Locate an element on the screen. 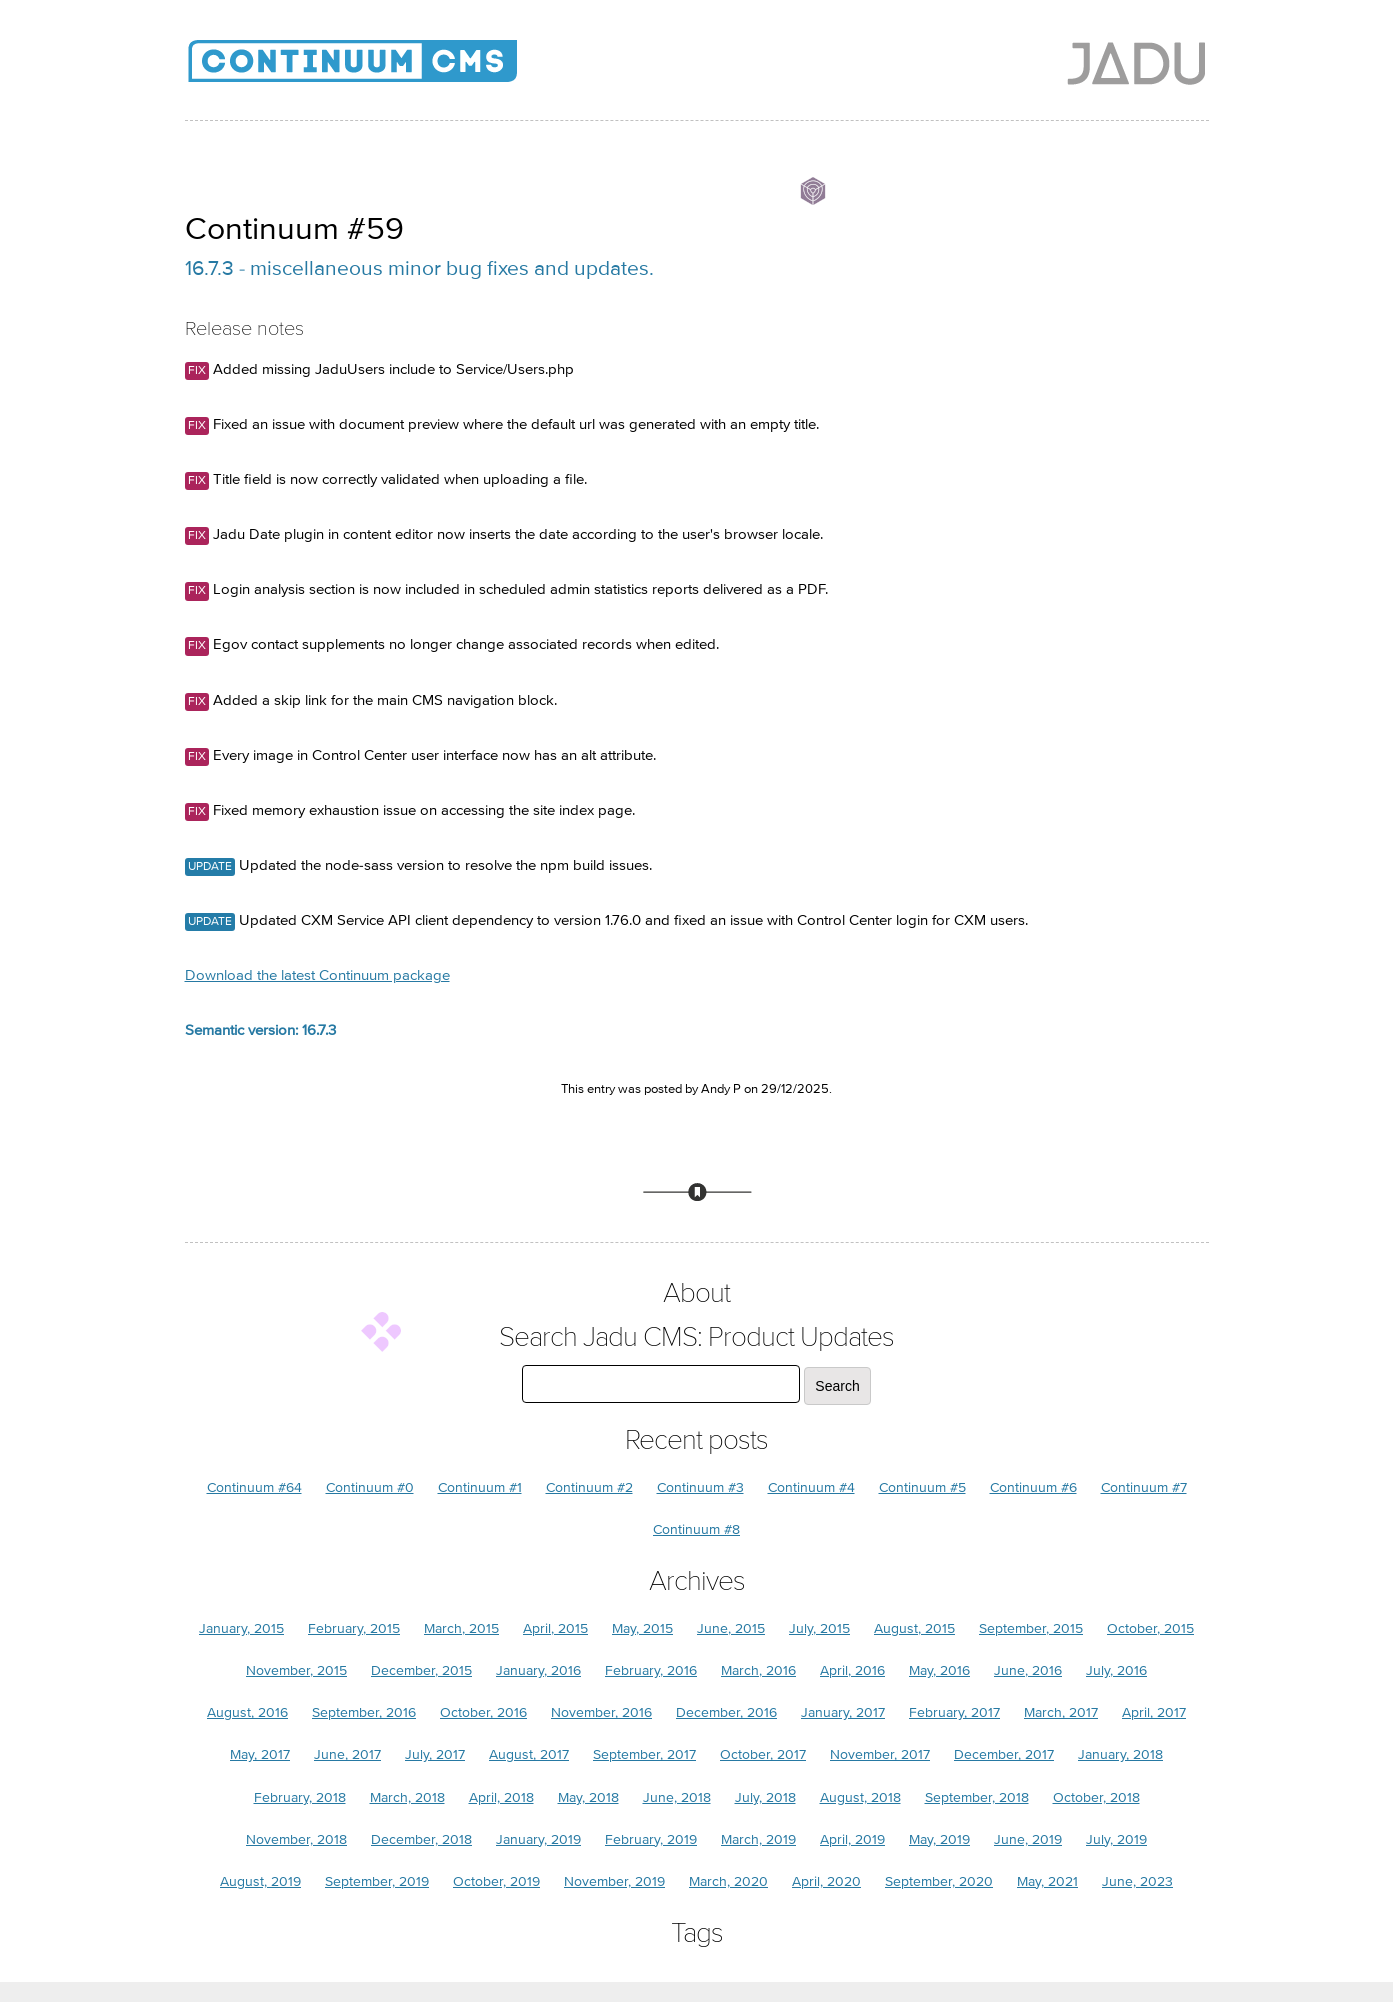 This screenshot has height=2002, width=1393. bentobox company logo is located at coordinates (381, 1332).